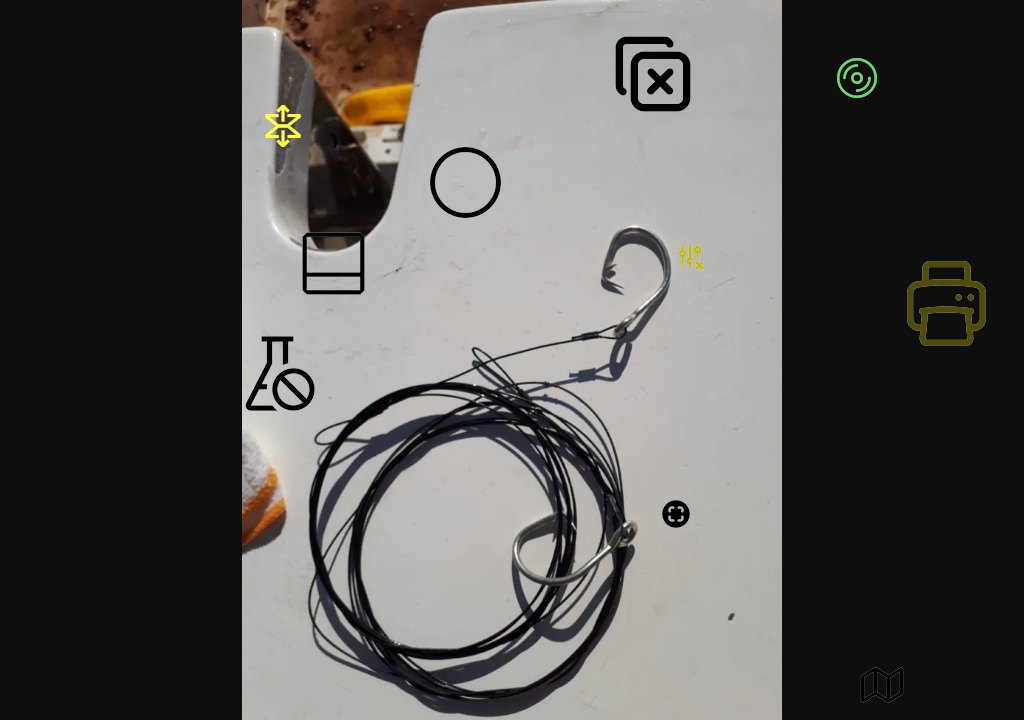  I want to click on expand all collapsed sections, so click(283, 126).